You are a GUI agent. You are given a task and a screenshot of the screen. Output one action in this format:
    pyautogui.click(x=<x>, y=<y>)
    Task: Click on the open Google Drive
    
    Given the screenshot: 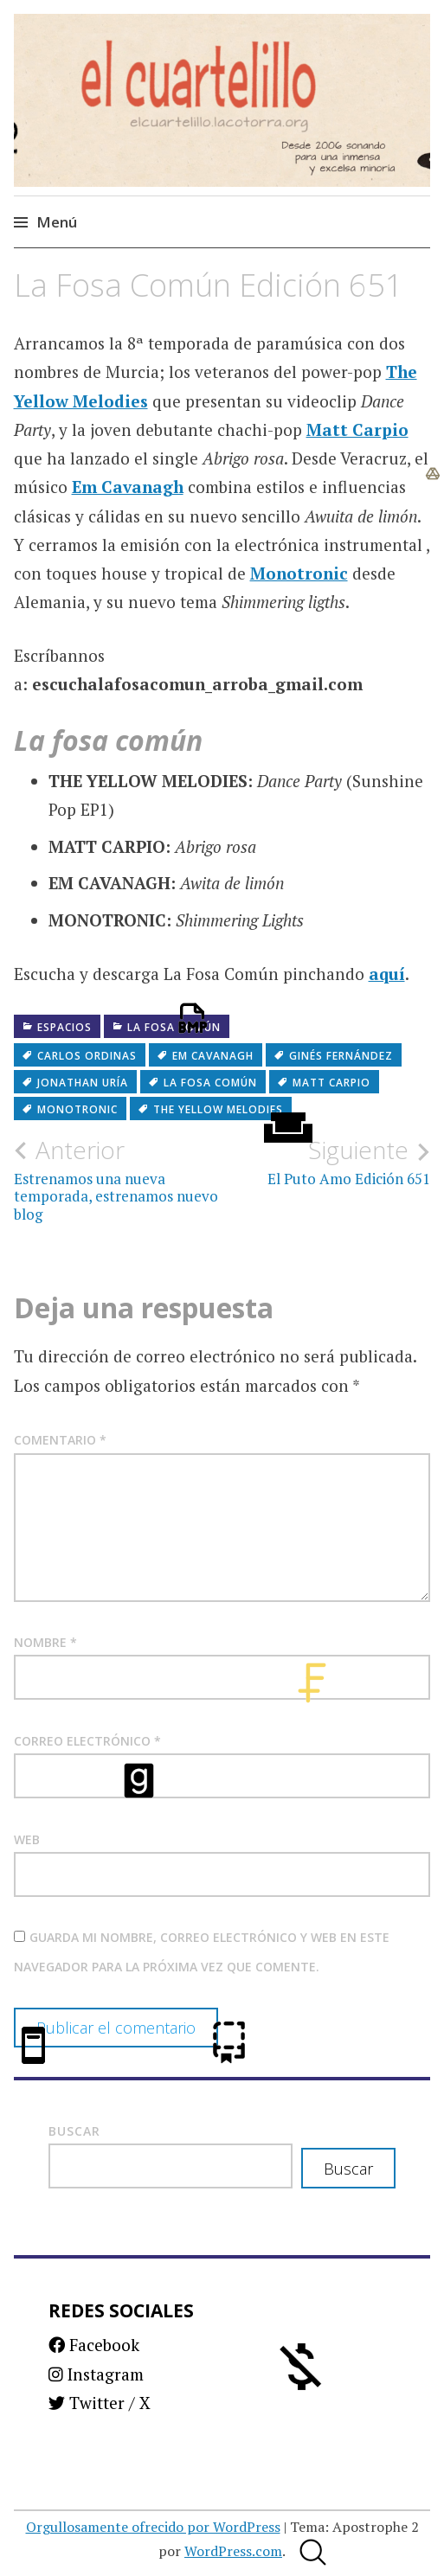 What is the action you would take?
    pyautogui.click(x=433, y=474)
    